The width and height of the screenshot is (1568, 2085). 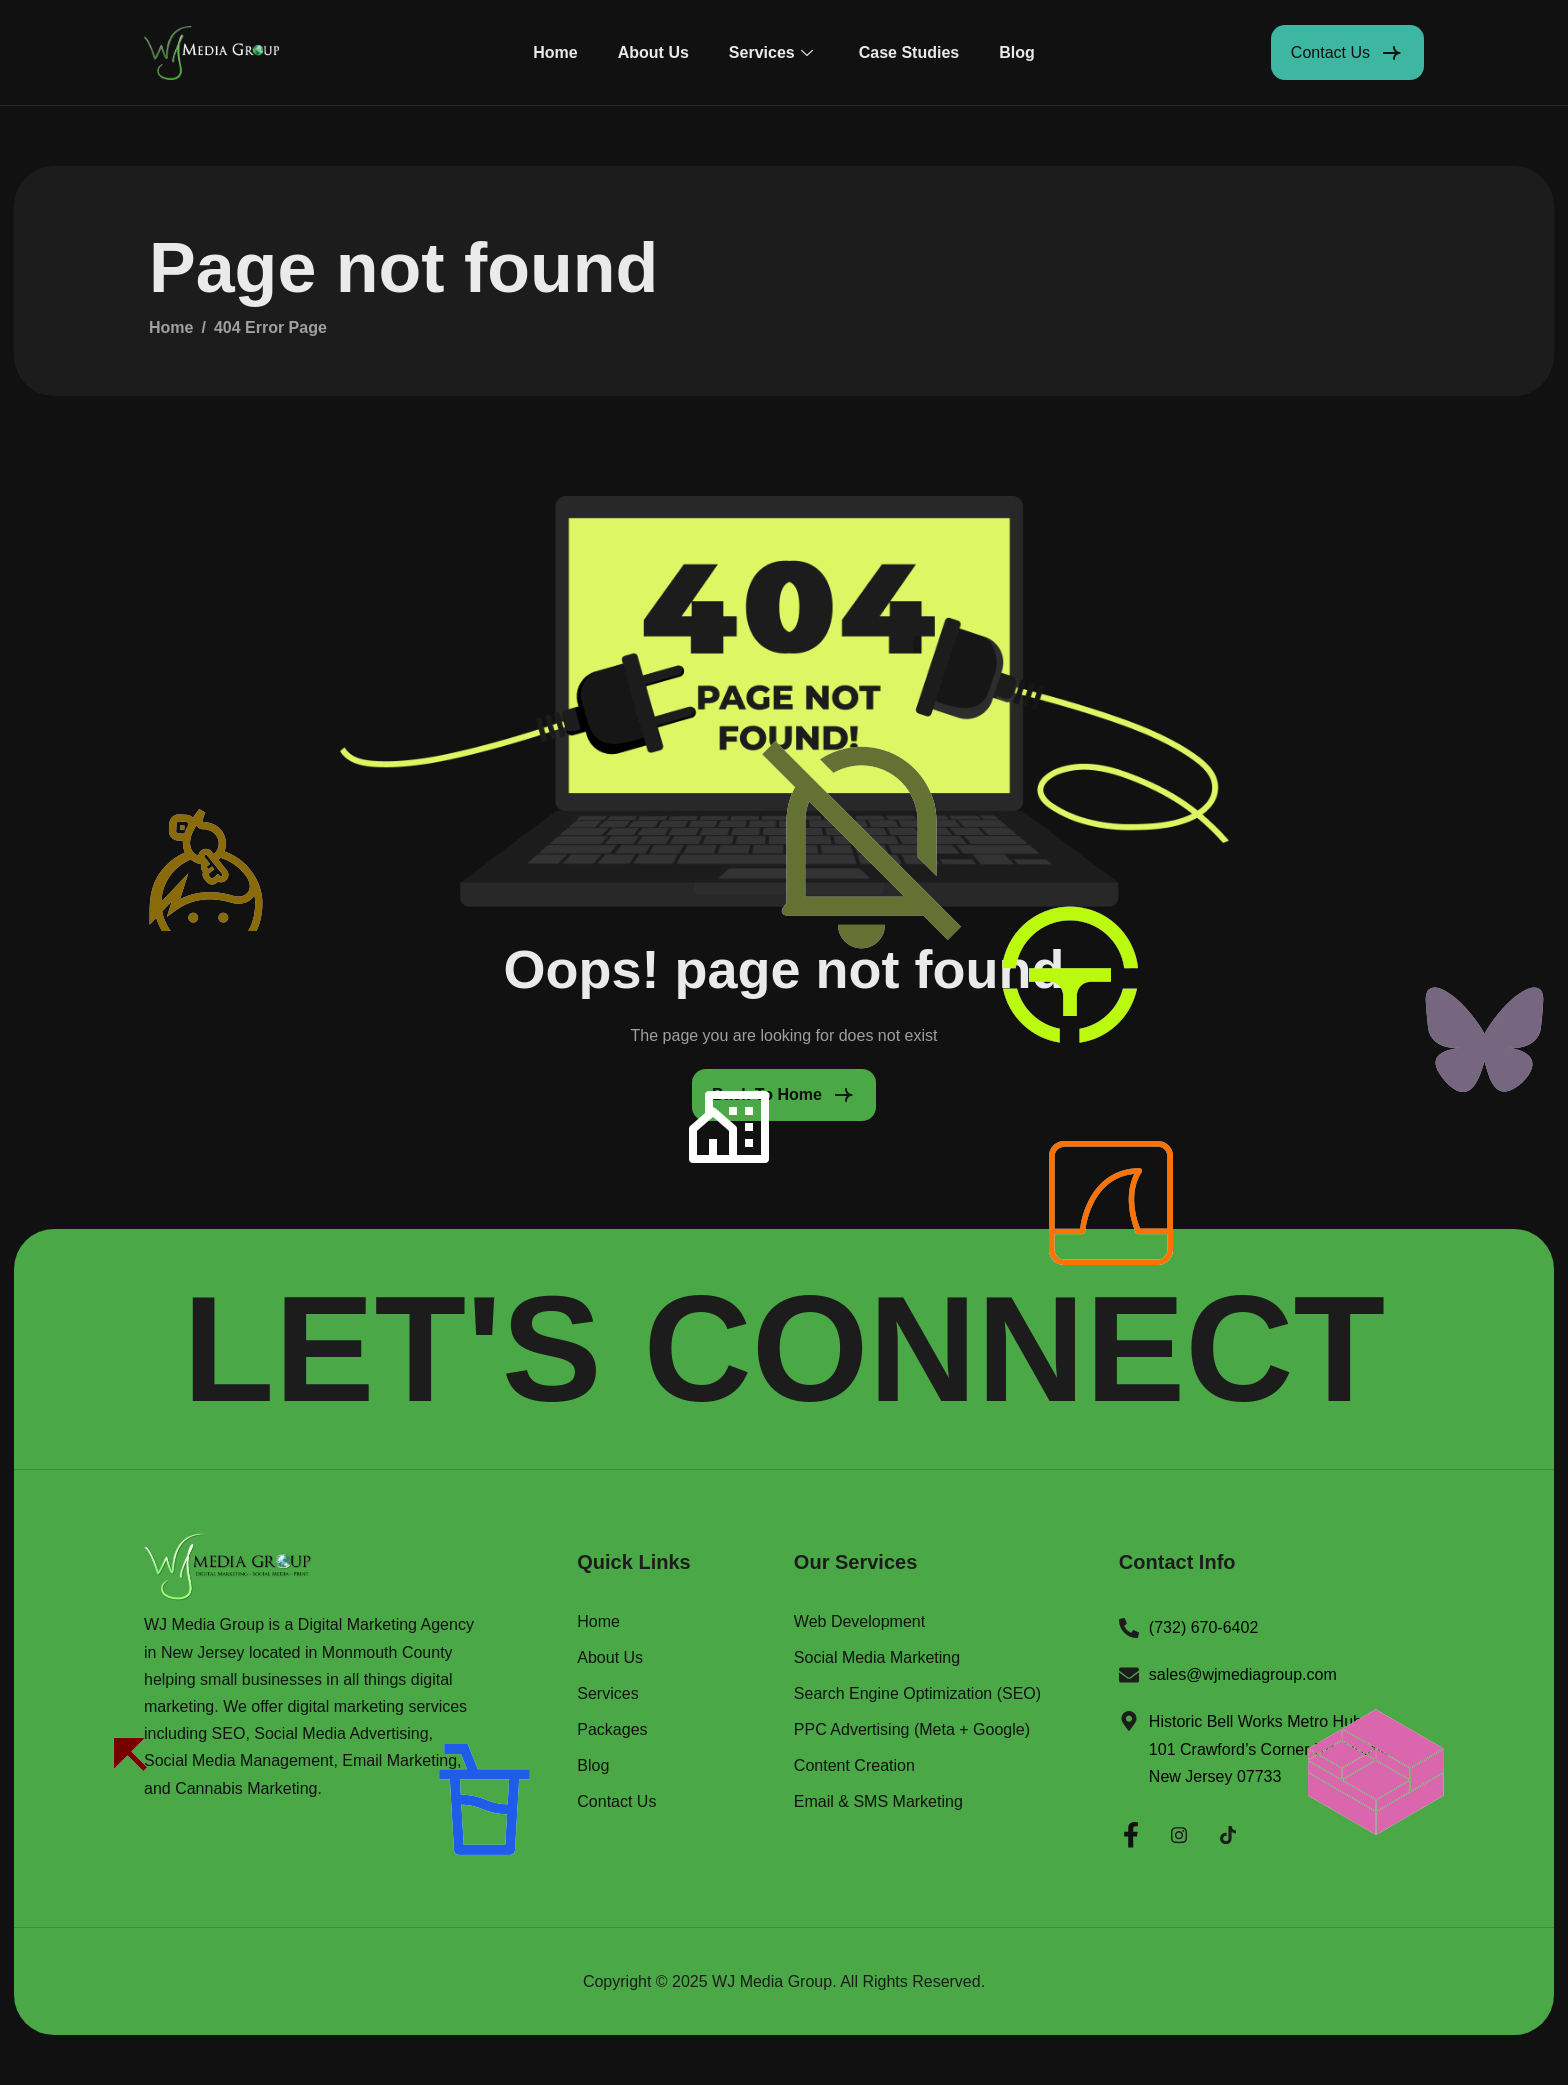 What do you see at coordinates (206, 870) in the screenshot?
I see `open keybase app` at bounding box center [206, 870].